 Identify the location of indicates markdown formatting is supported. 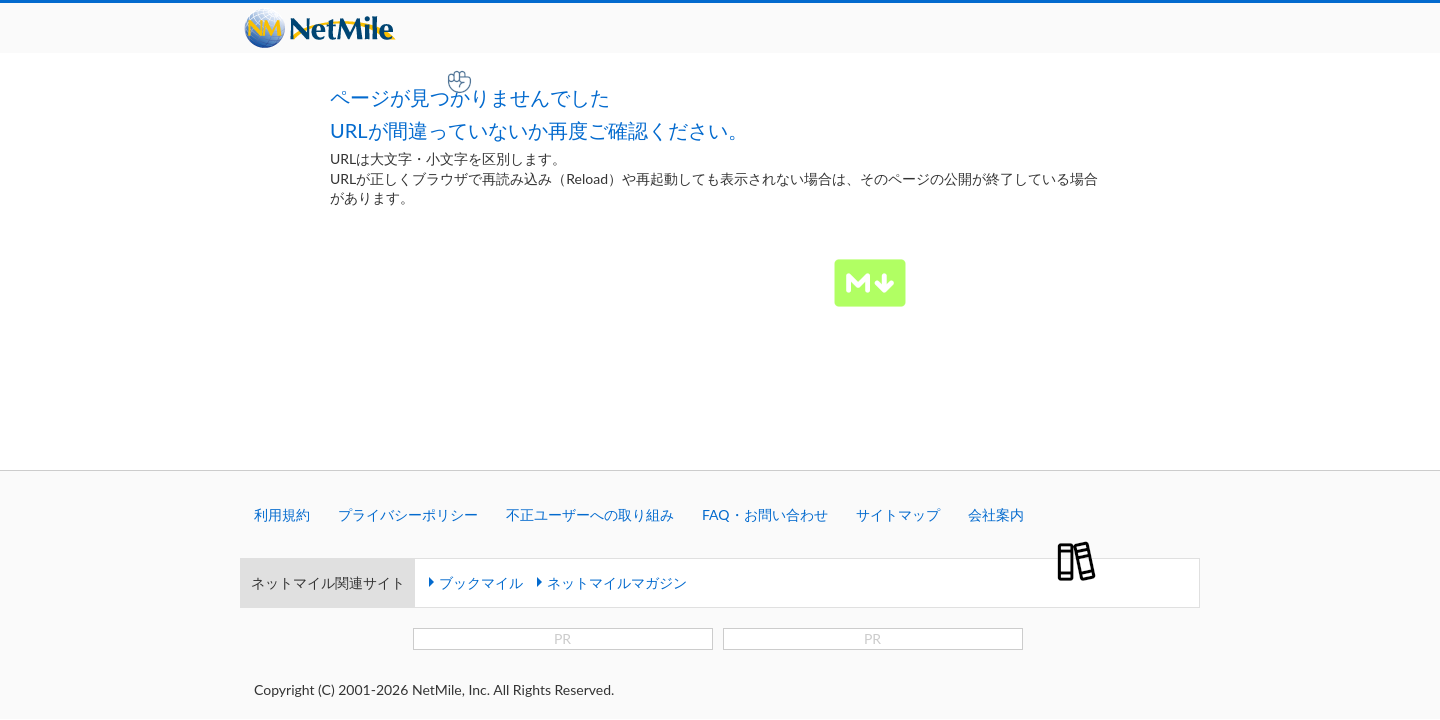
(870, 283).